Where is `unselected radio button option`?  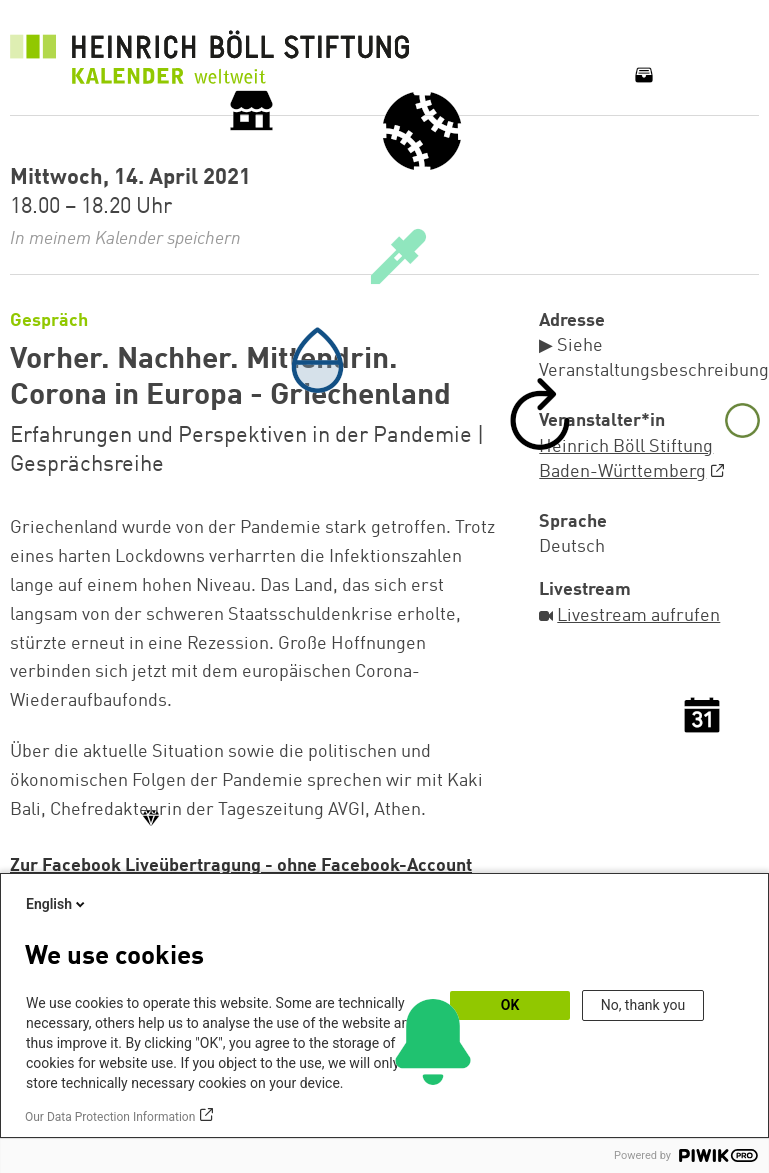
unselected radio button option is located at coordinates (742, 420).